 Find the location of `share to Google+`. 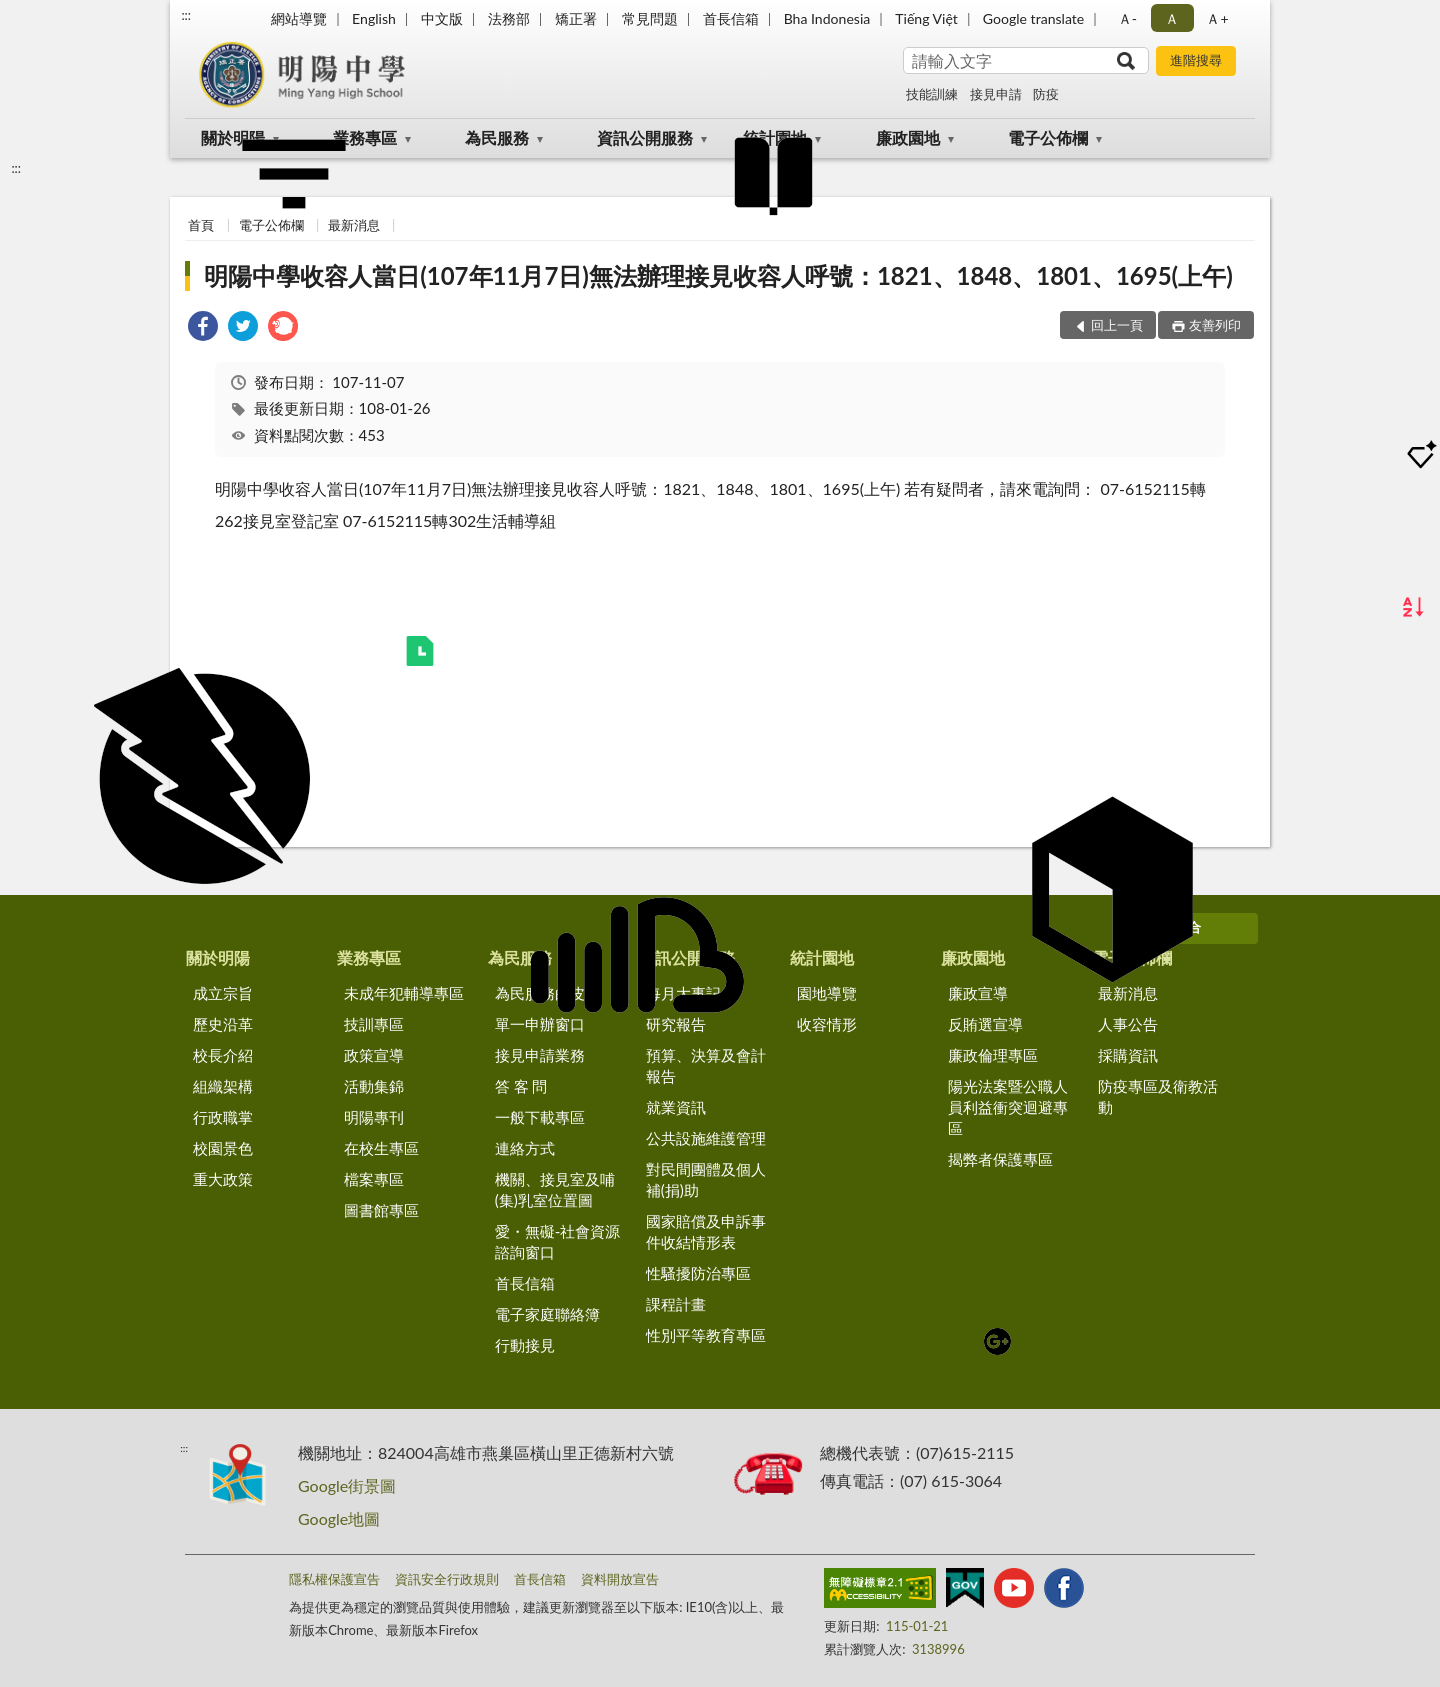

share to Google+ is located at coordinates (997, 1341).